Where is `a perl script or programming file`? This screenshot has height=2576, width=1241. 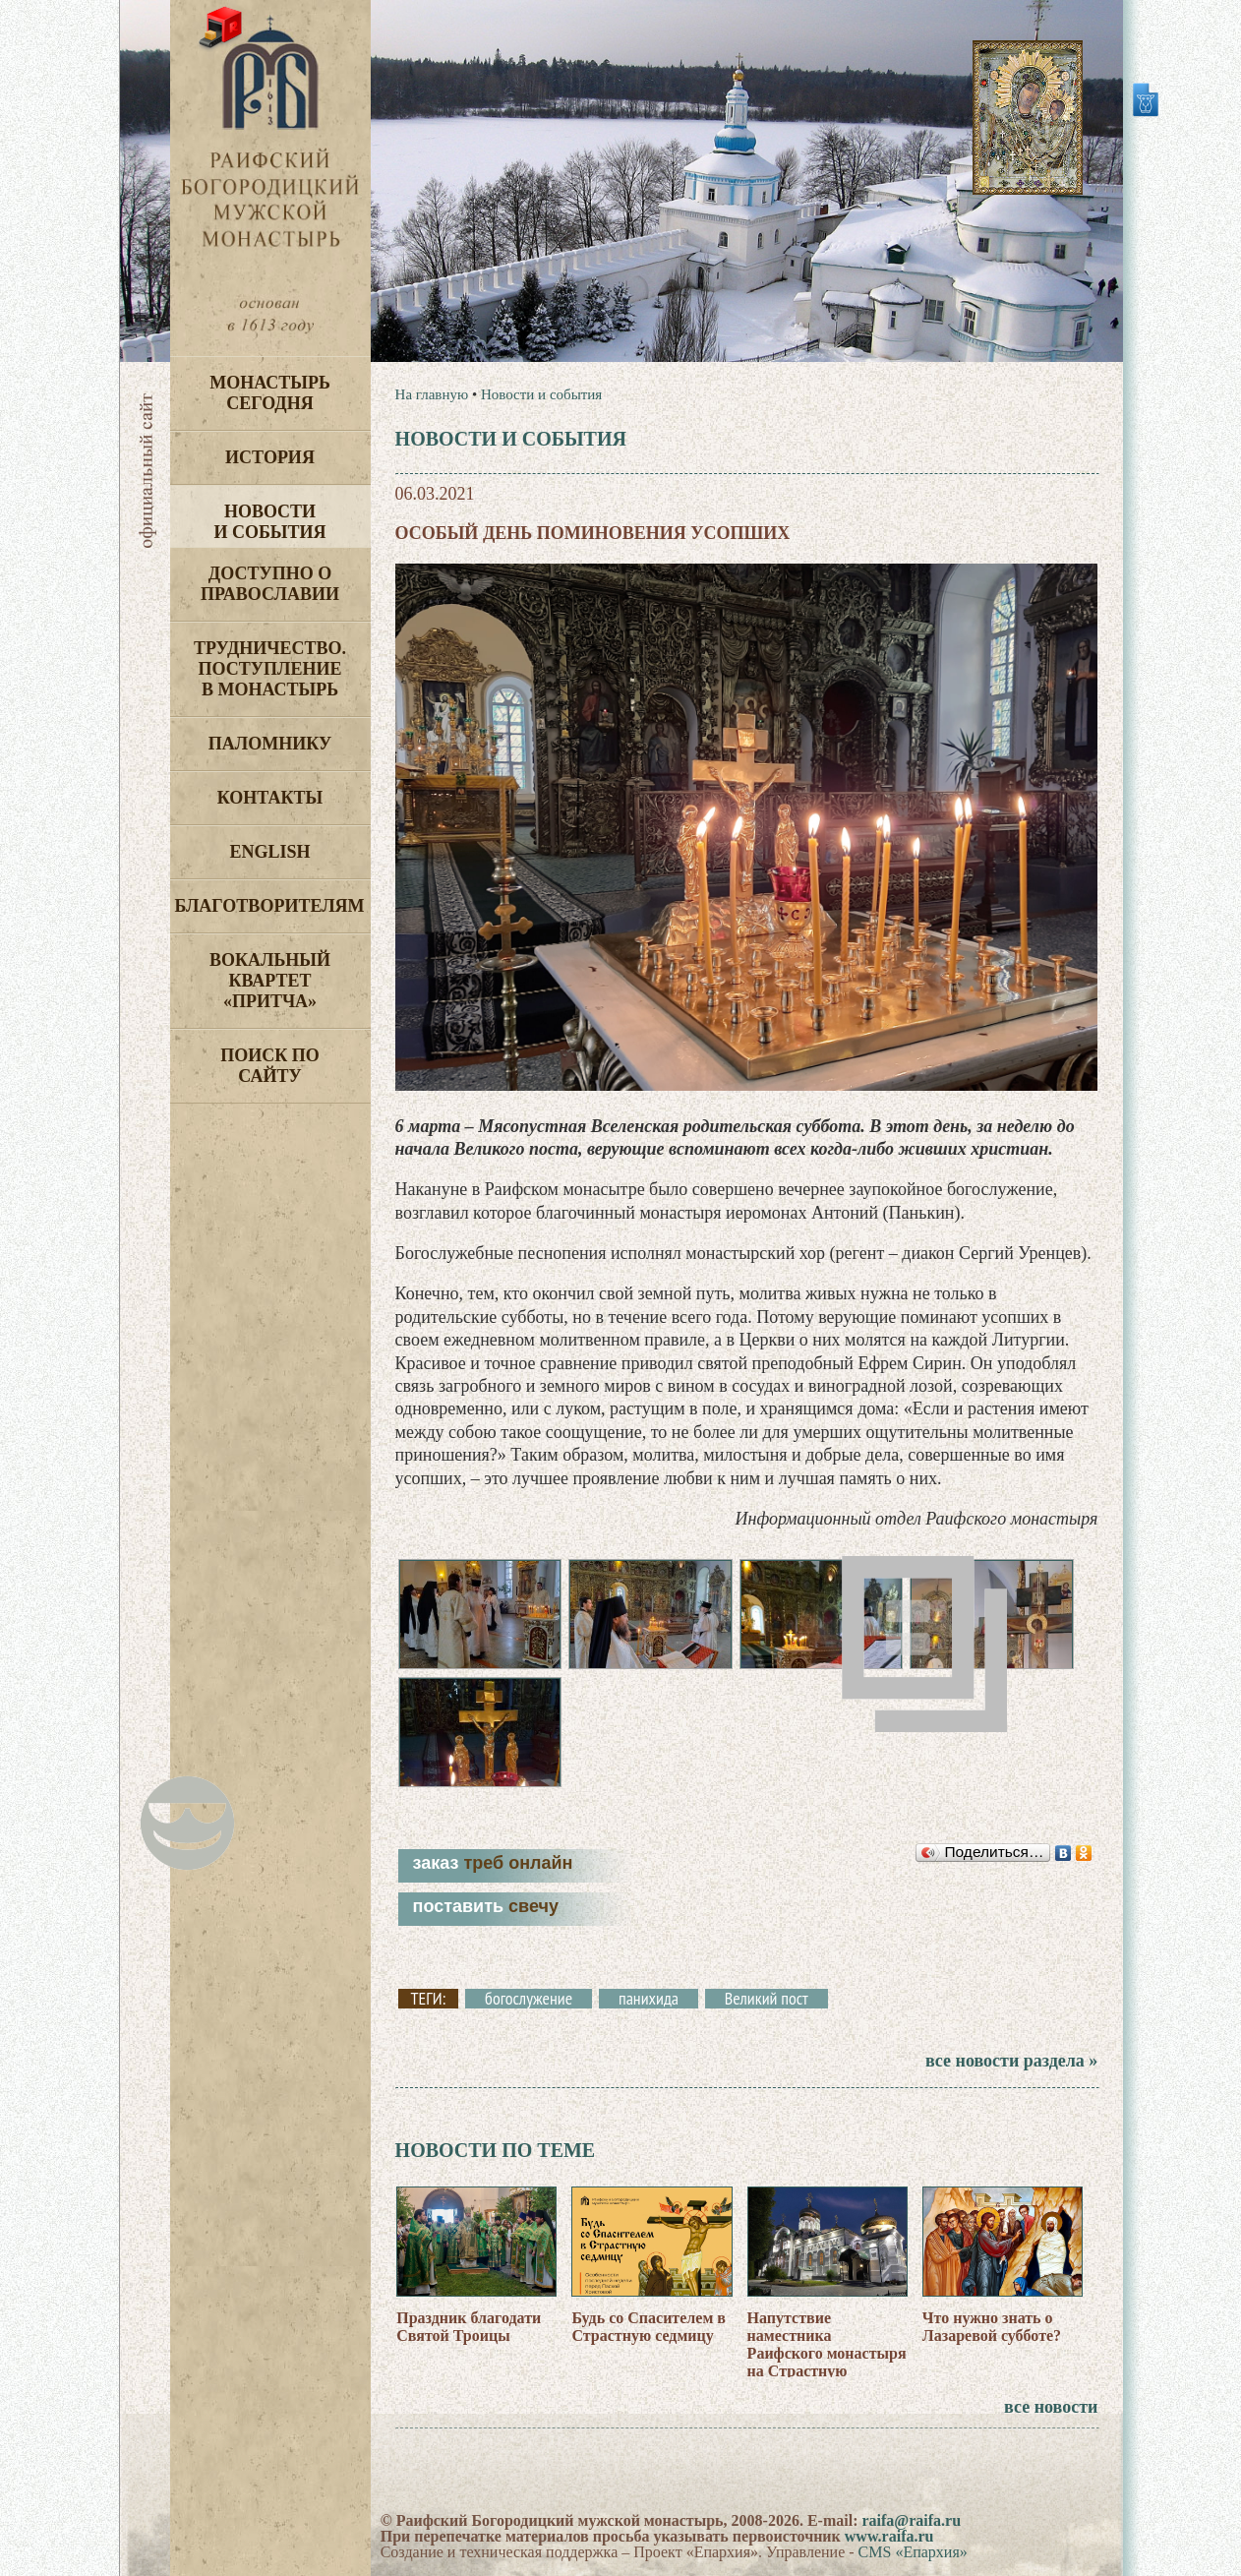
a perl script or programming file is located at coordinates (1146, 100).